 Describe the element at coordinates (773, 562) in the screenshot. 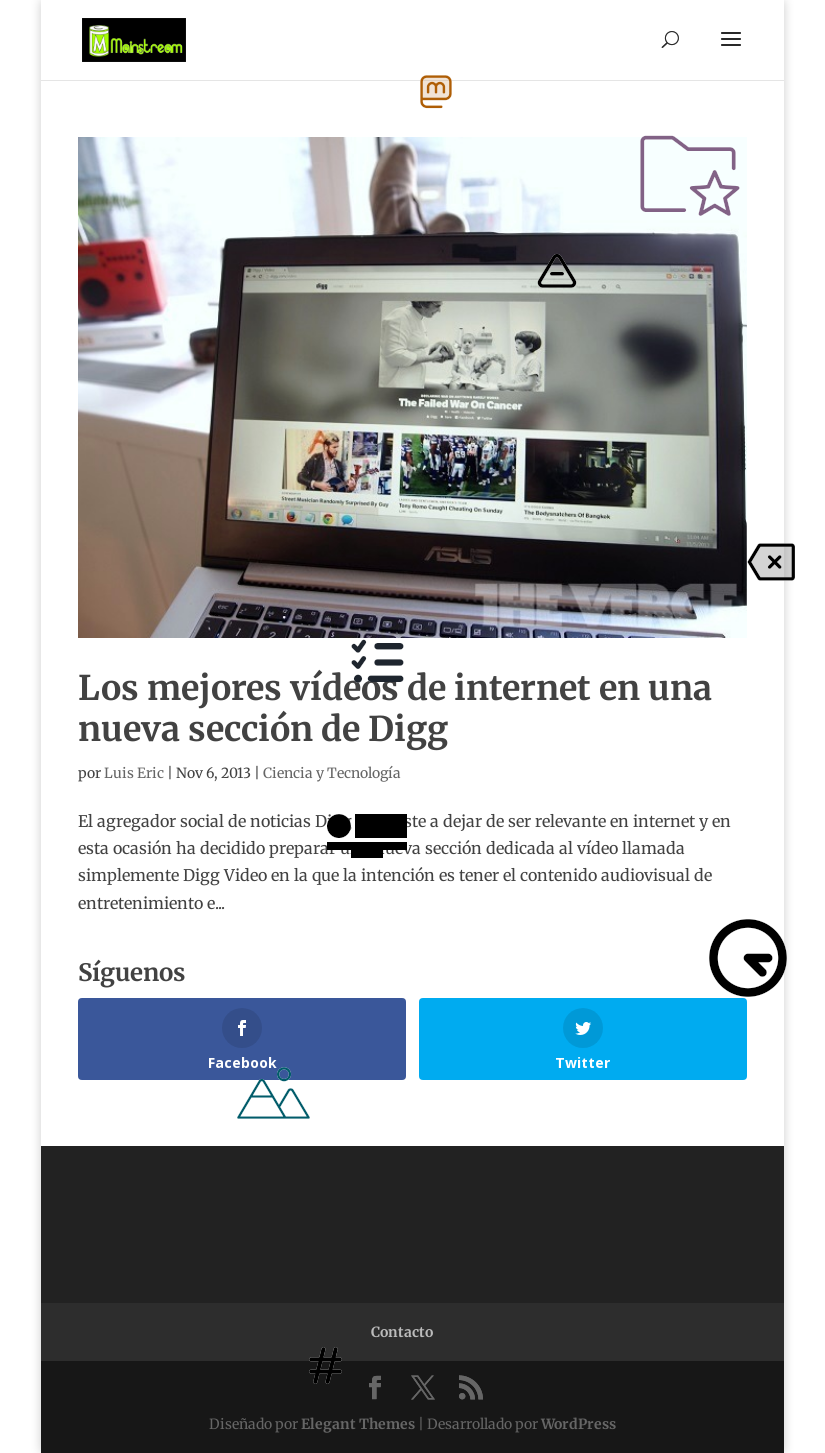

I see `delete the previous character` at that location.